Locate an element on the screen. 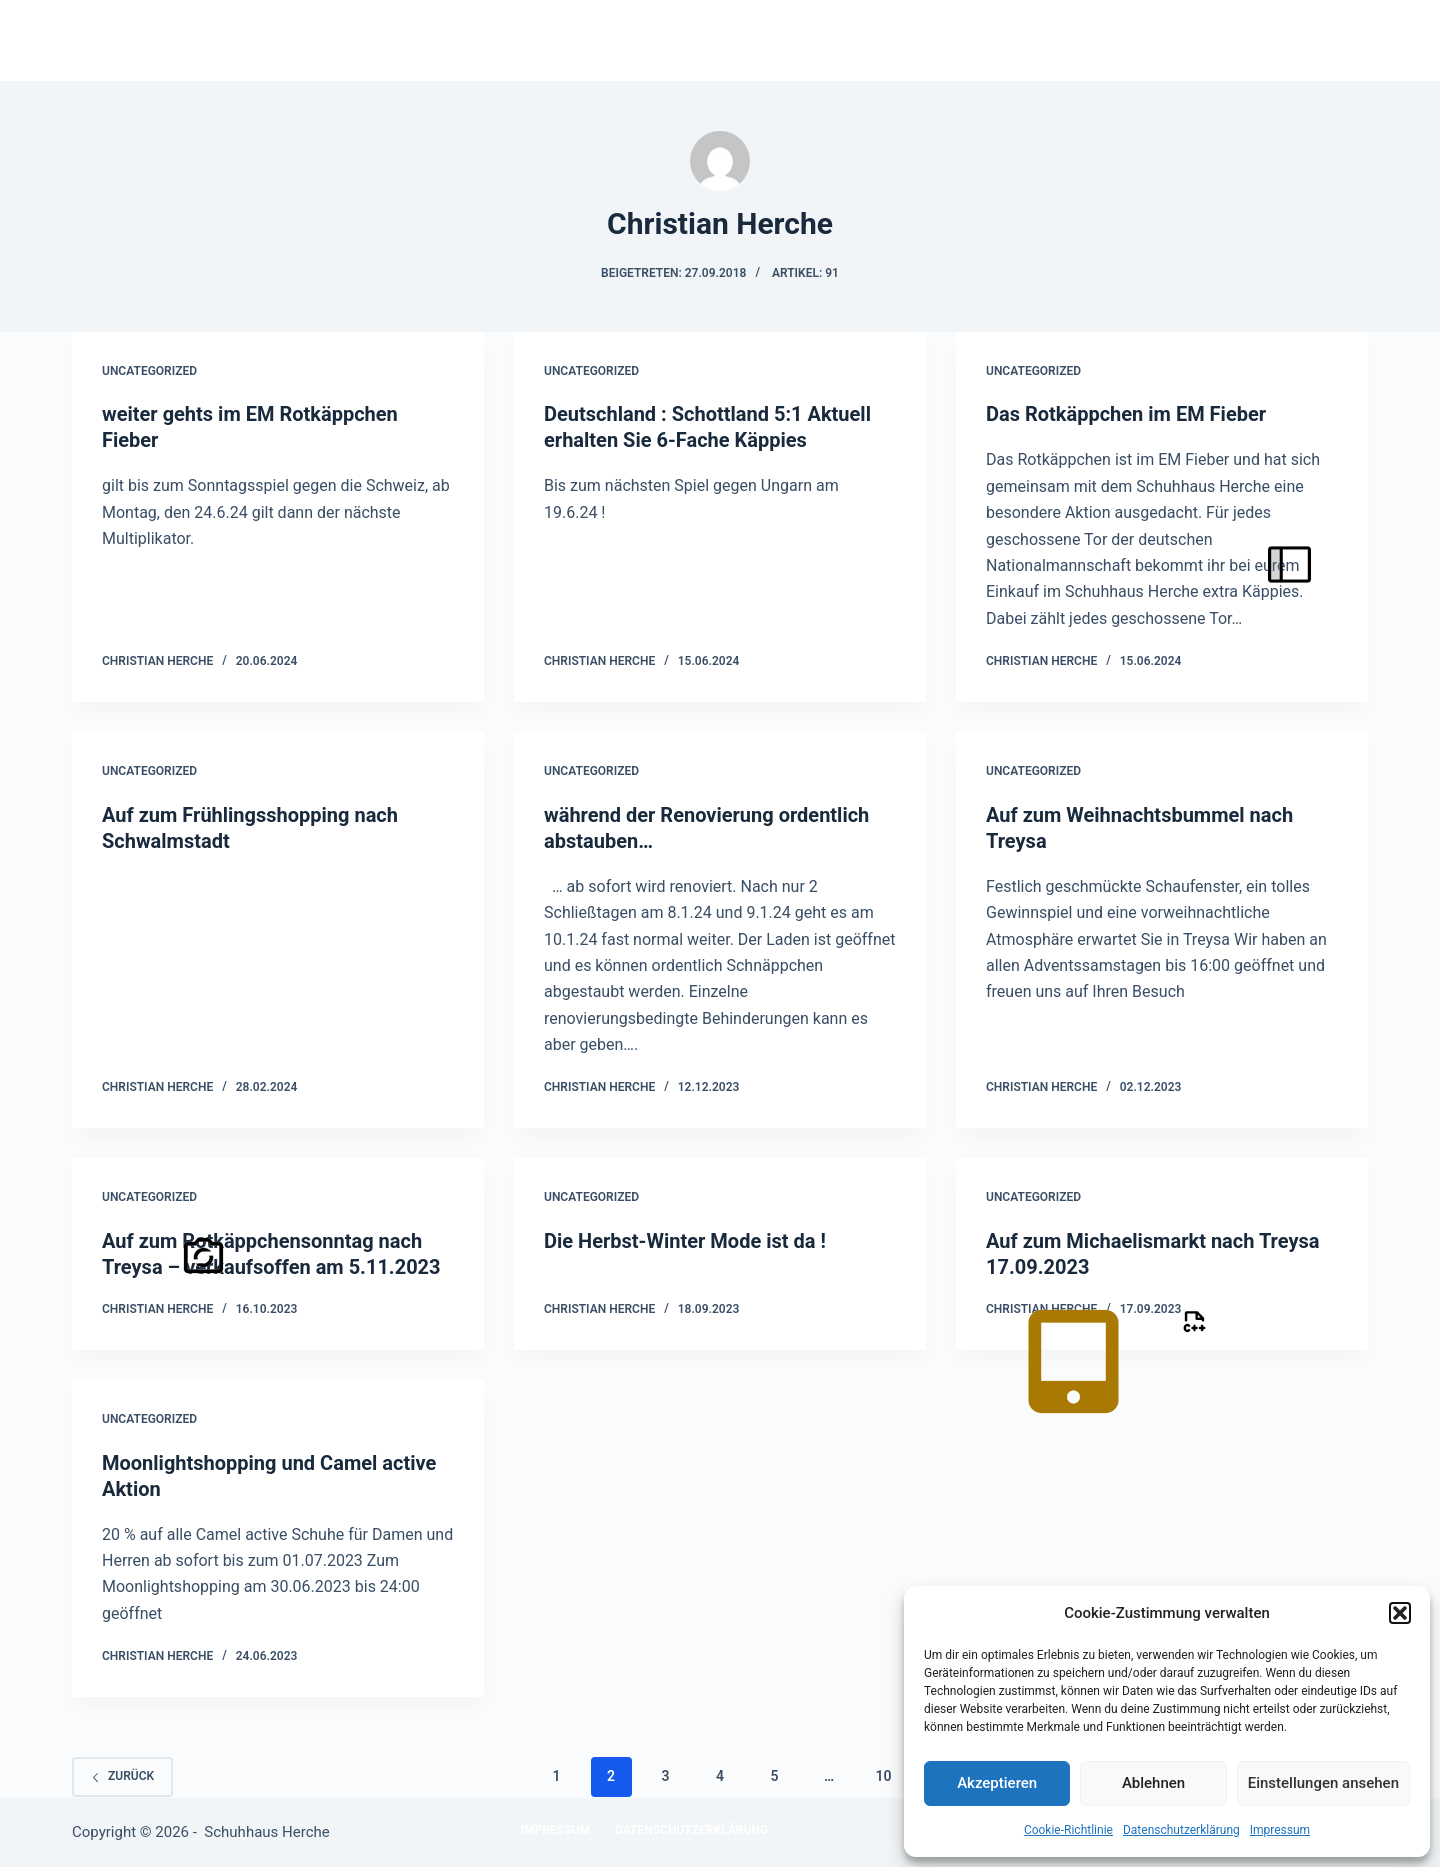 The width and height of the screenshot is (1440, 1867). a C++ source code file is located at coordinates (1194, 1322).